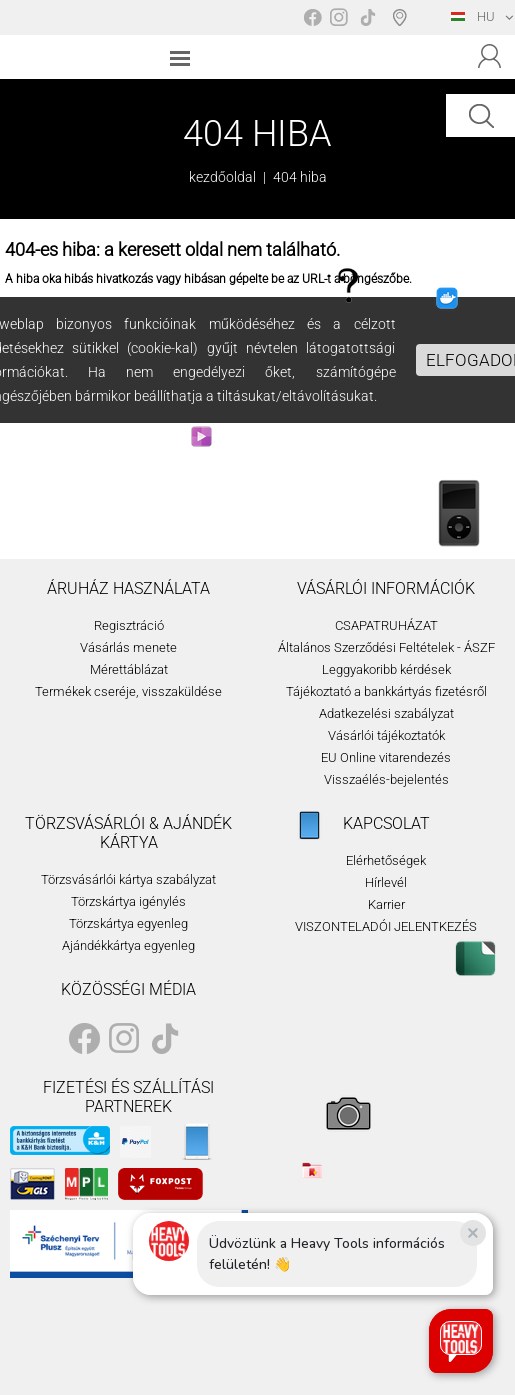 The height and width of the screenshot is (1395, 515). I want to click on change desktop wallpaper settings, so click(475, 957).